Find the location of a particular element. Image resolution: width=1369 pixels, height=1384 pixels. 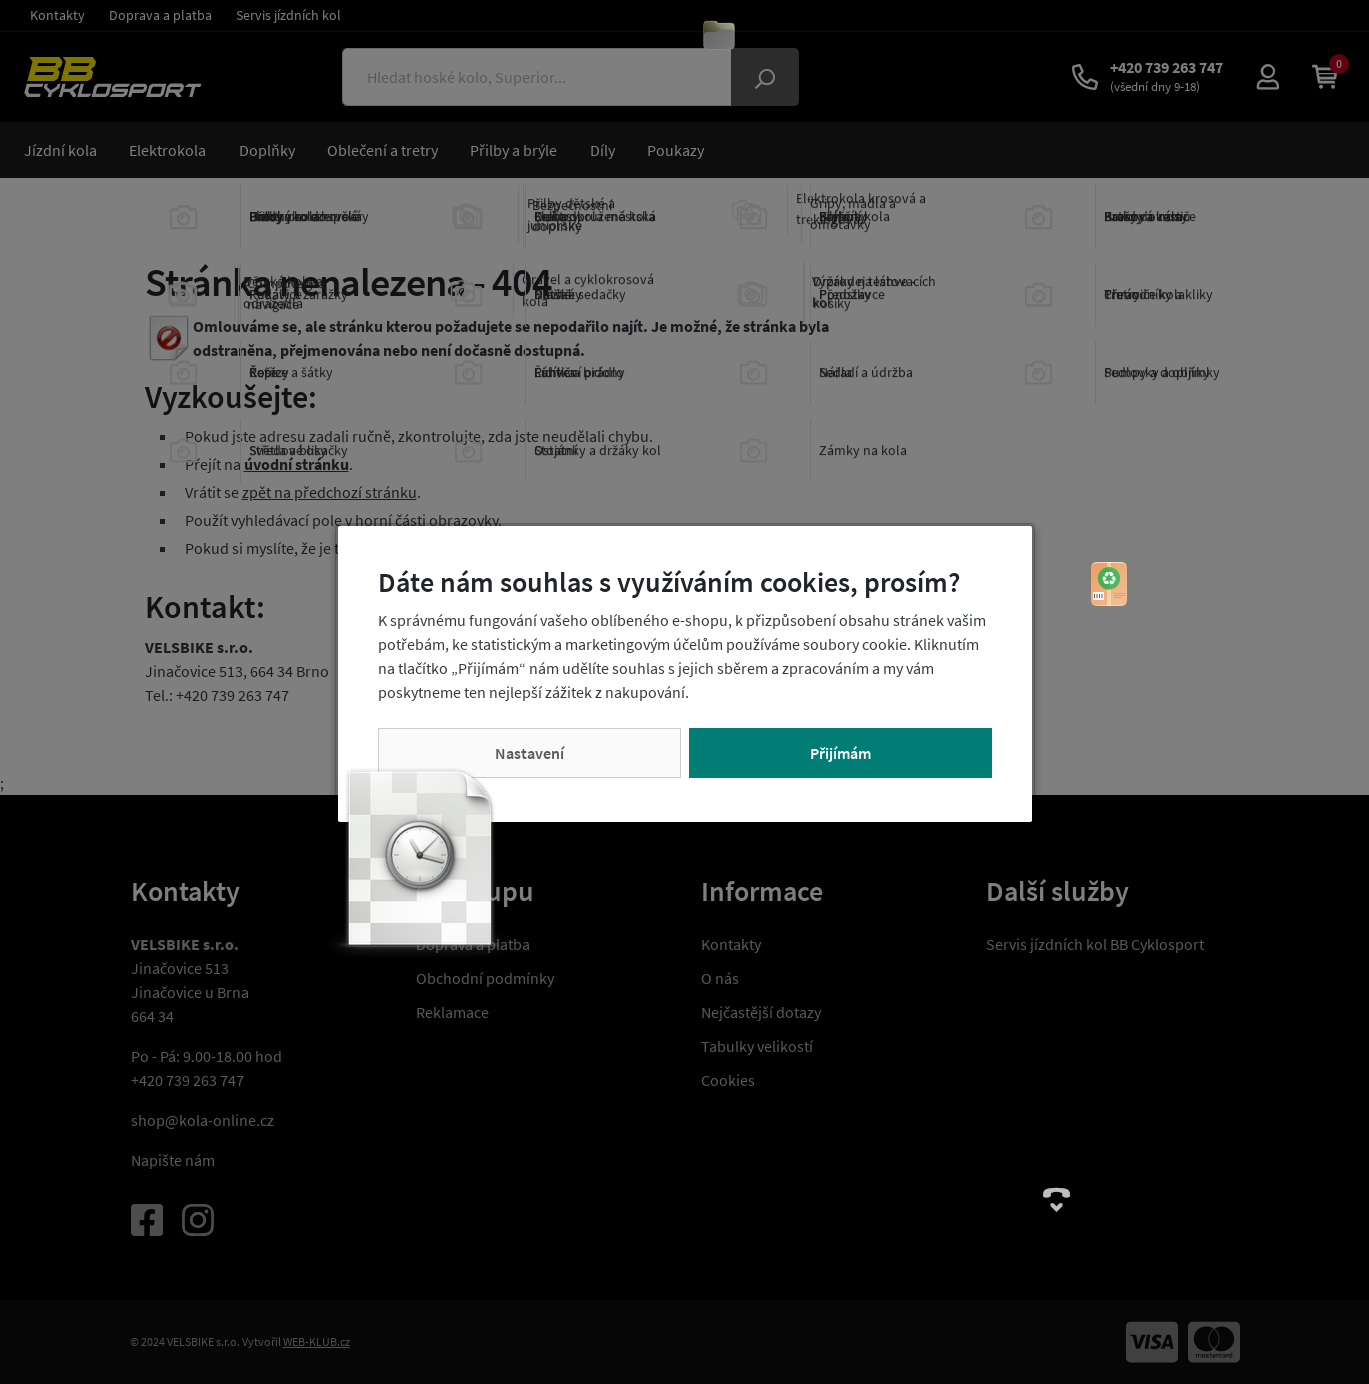

end or hang up a call is located at coordinates (1056, 1197).